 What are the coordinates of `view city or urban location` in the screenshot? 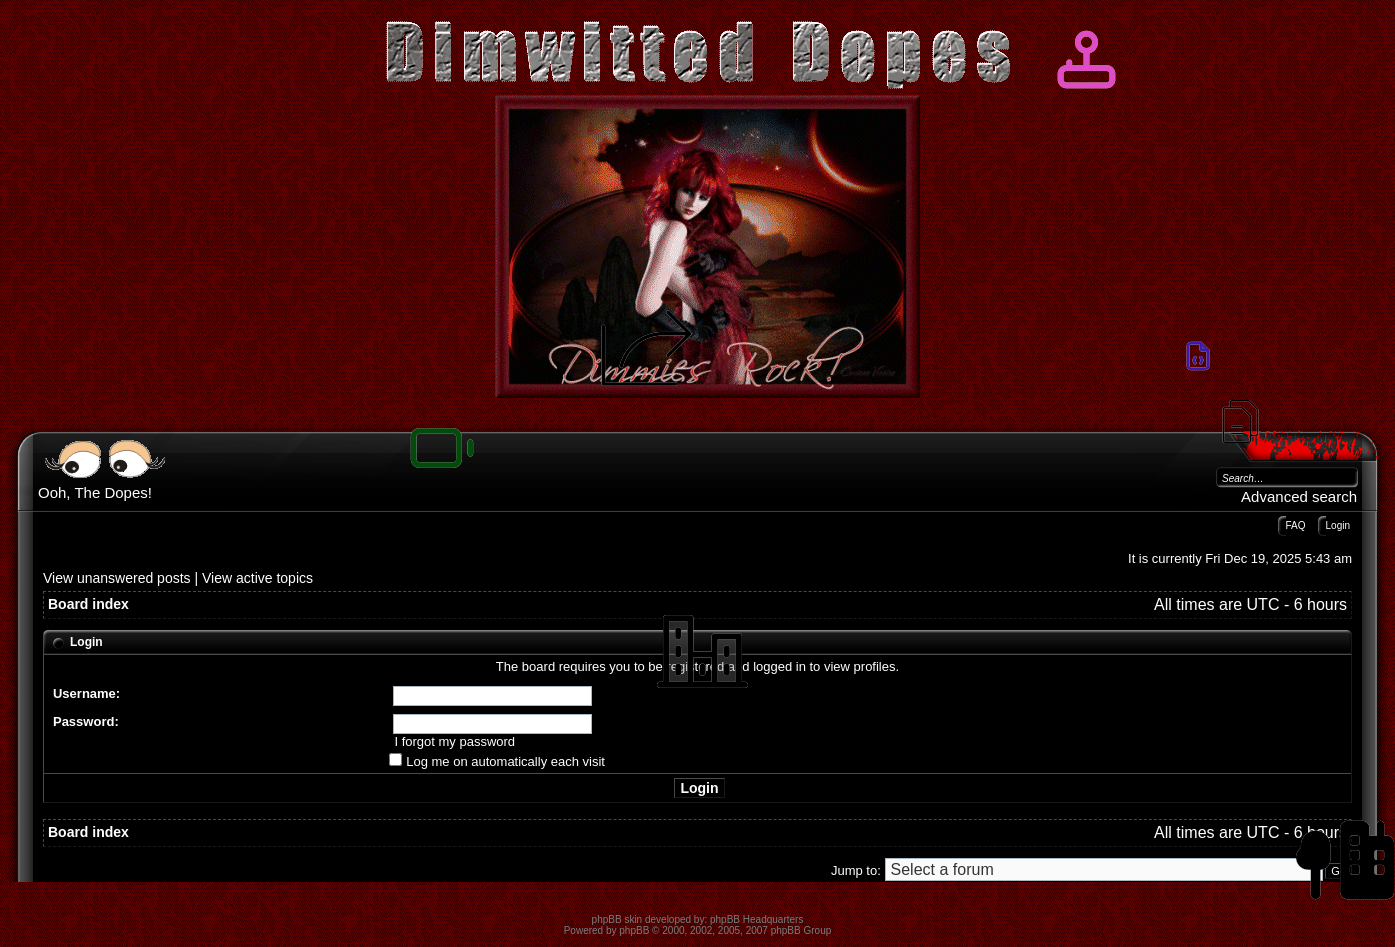 It's located at (702, 651).